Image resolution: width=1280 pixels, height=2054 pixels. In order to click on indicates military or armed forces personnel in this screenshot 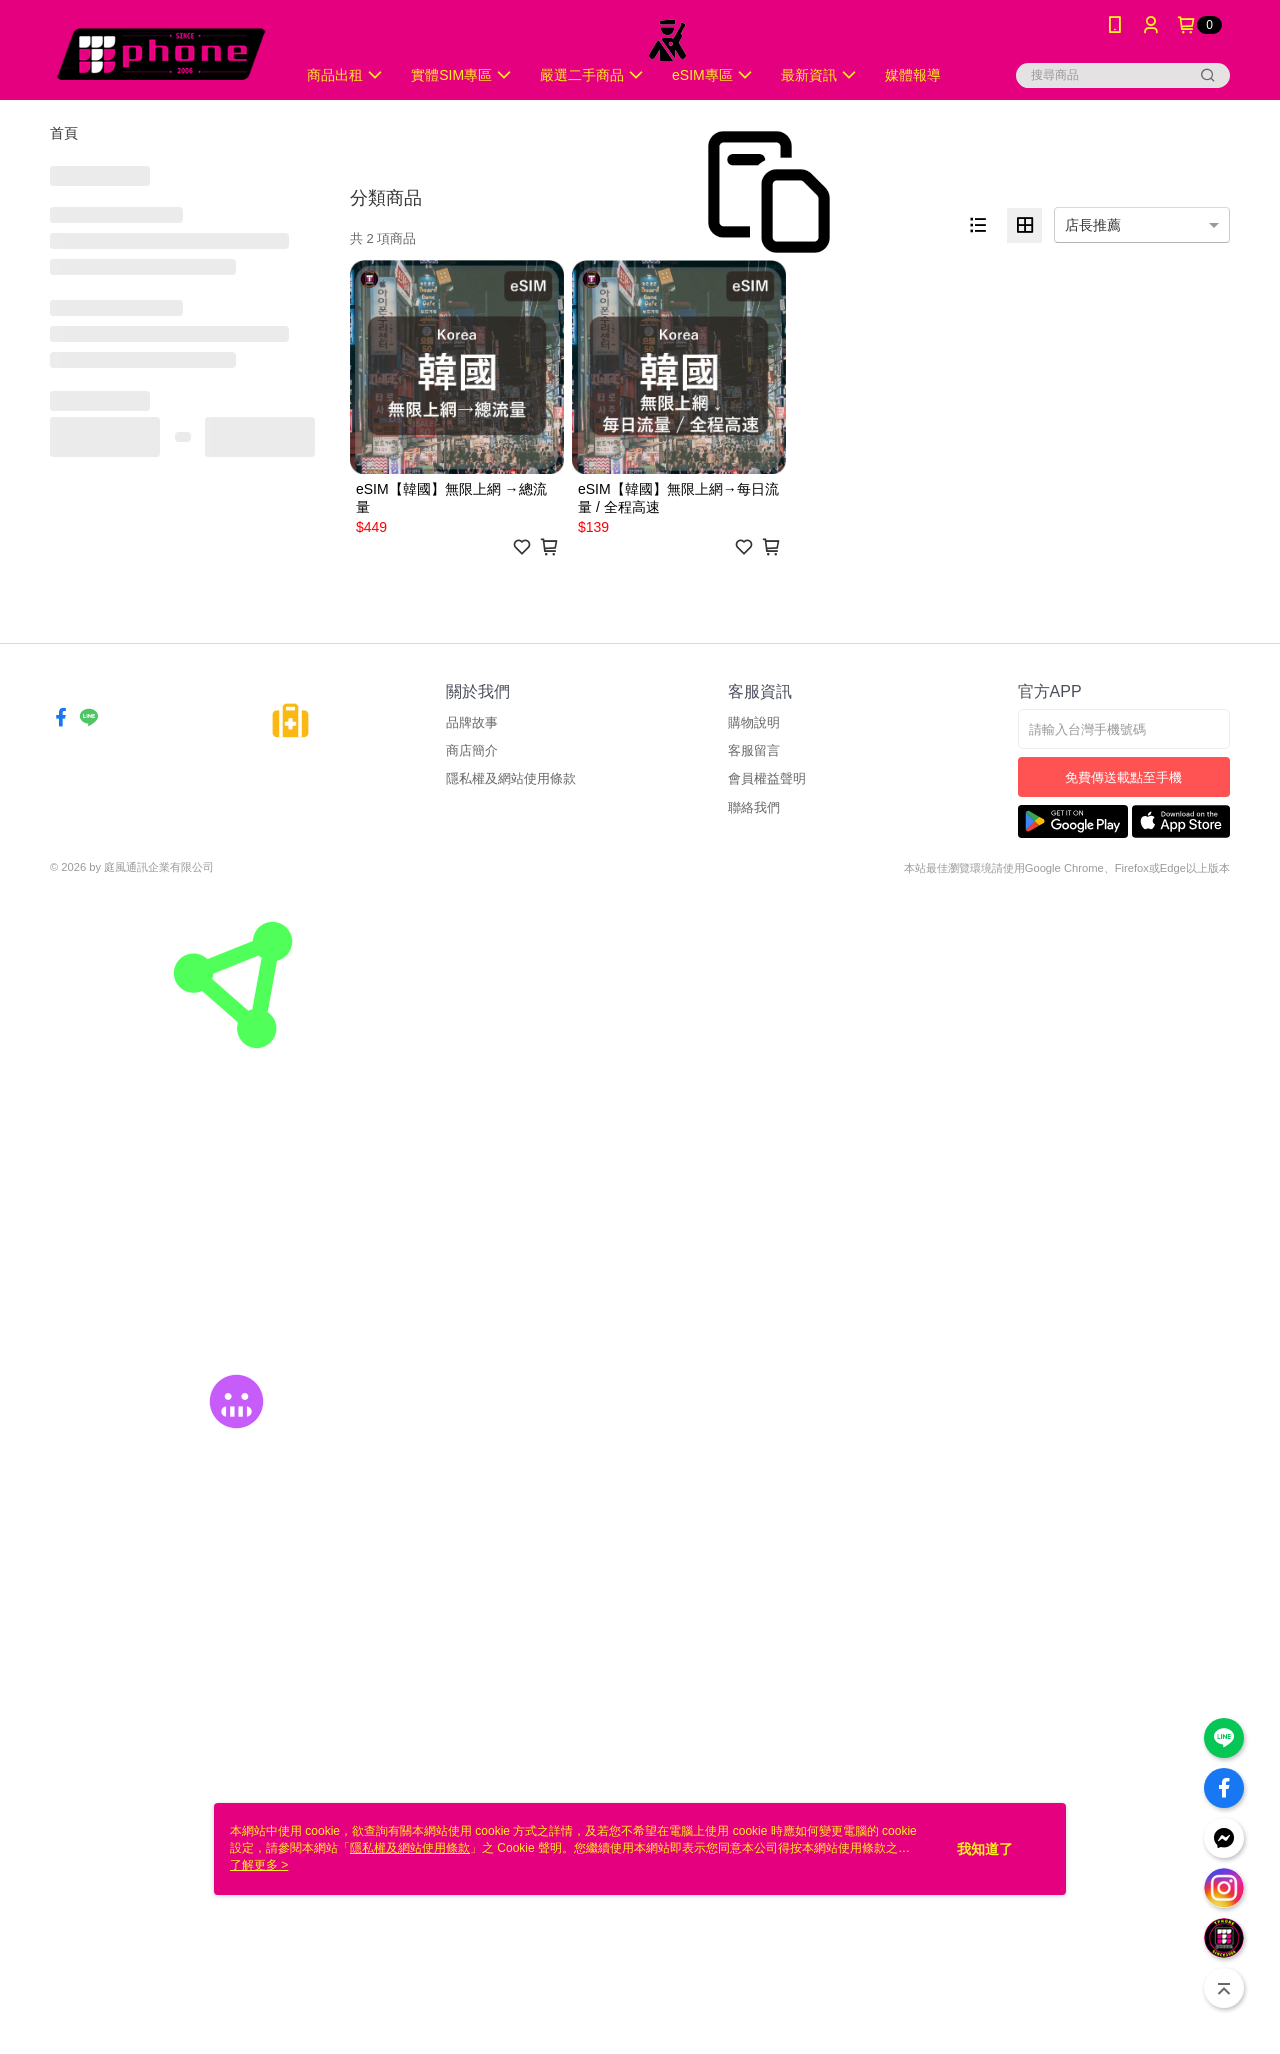, I will do `click(667, 40)`.